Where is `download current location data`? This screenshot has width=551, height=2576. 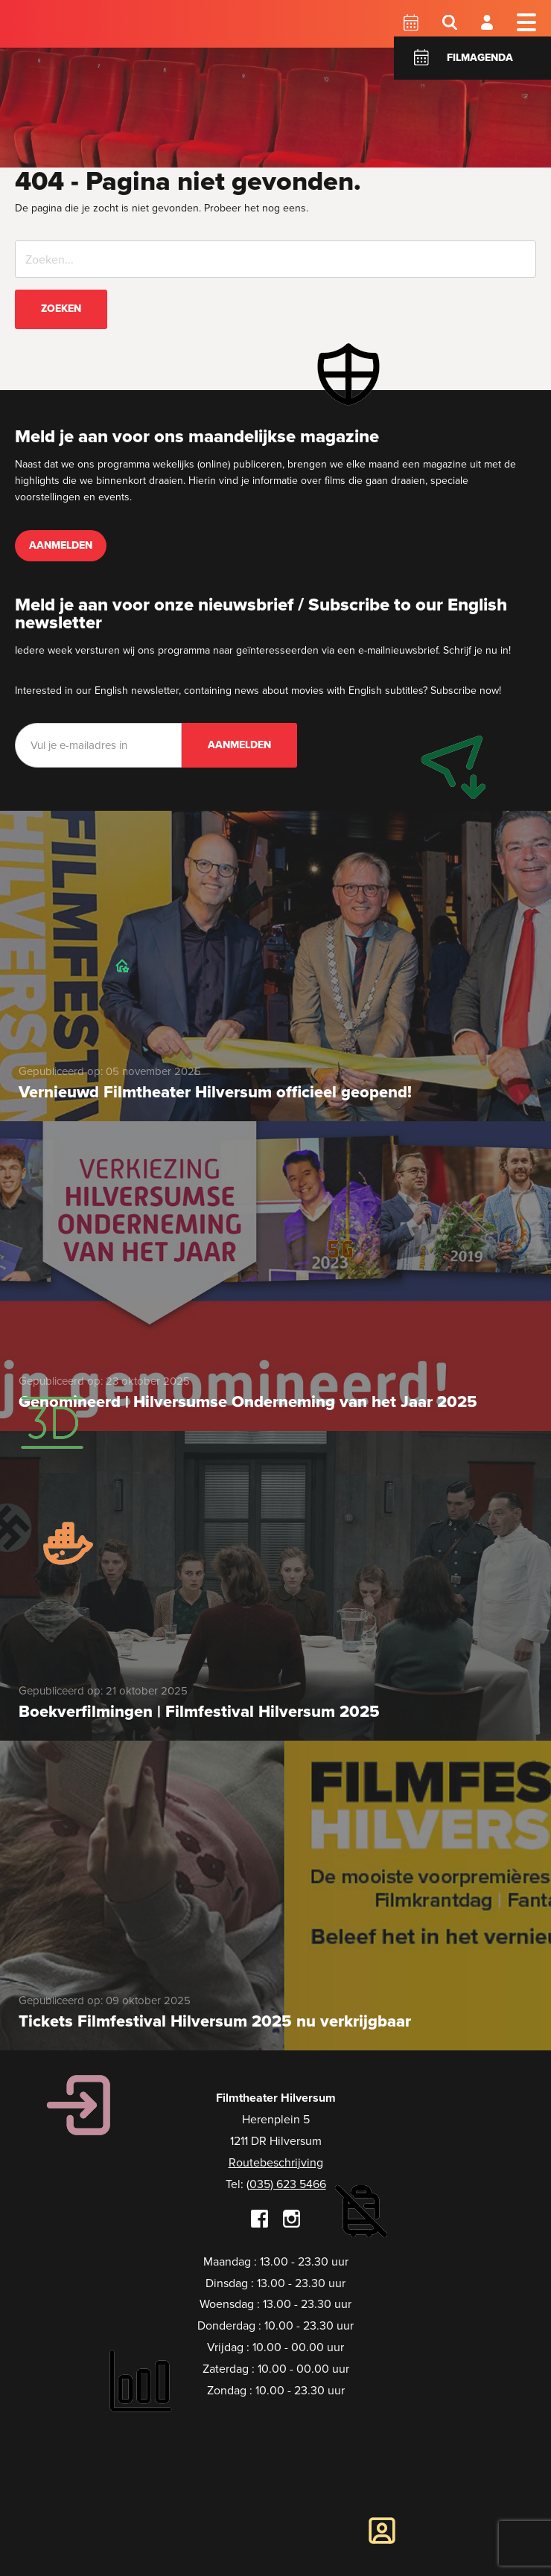
download current location data is located at coordinates (452, 765).